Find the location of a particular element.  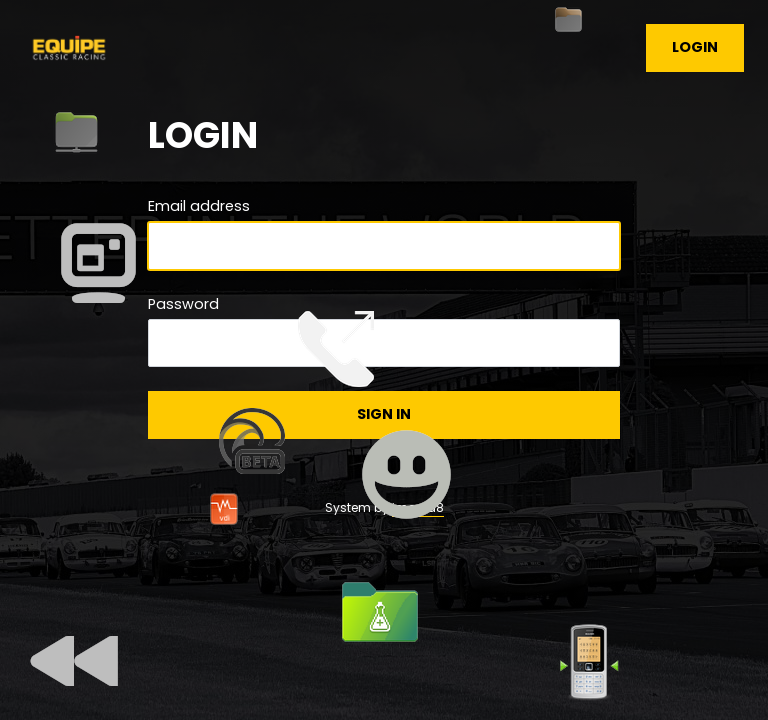

react with a happy emoji is located at coordinates (406, 474).